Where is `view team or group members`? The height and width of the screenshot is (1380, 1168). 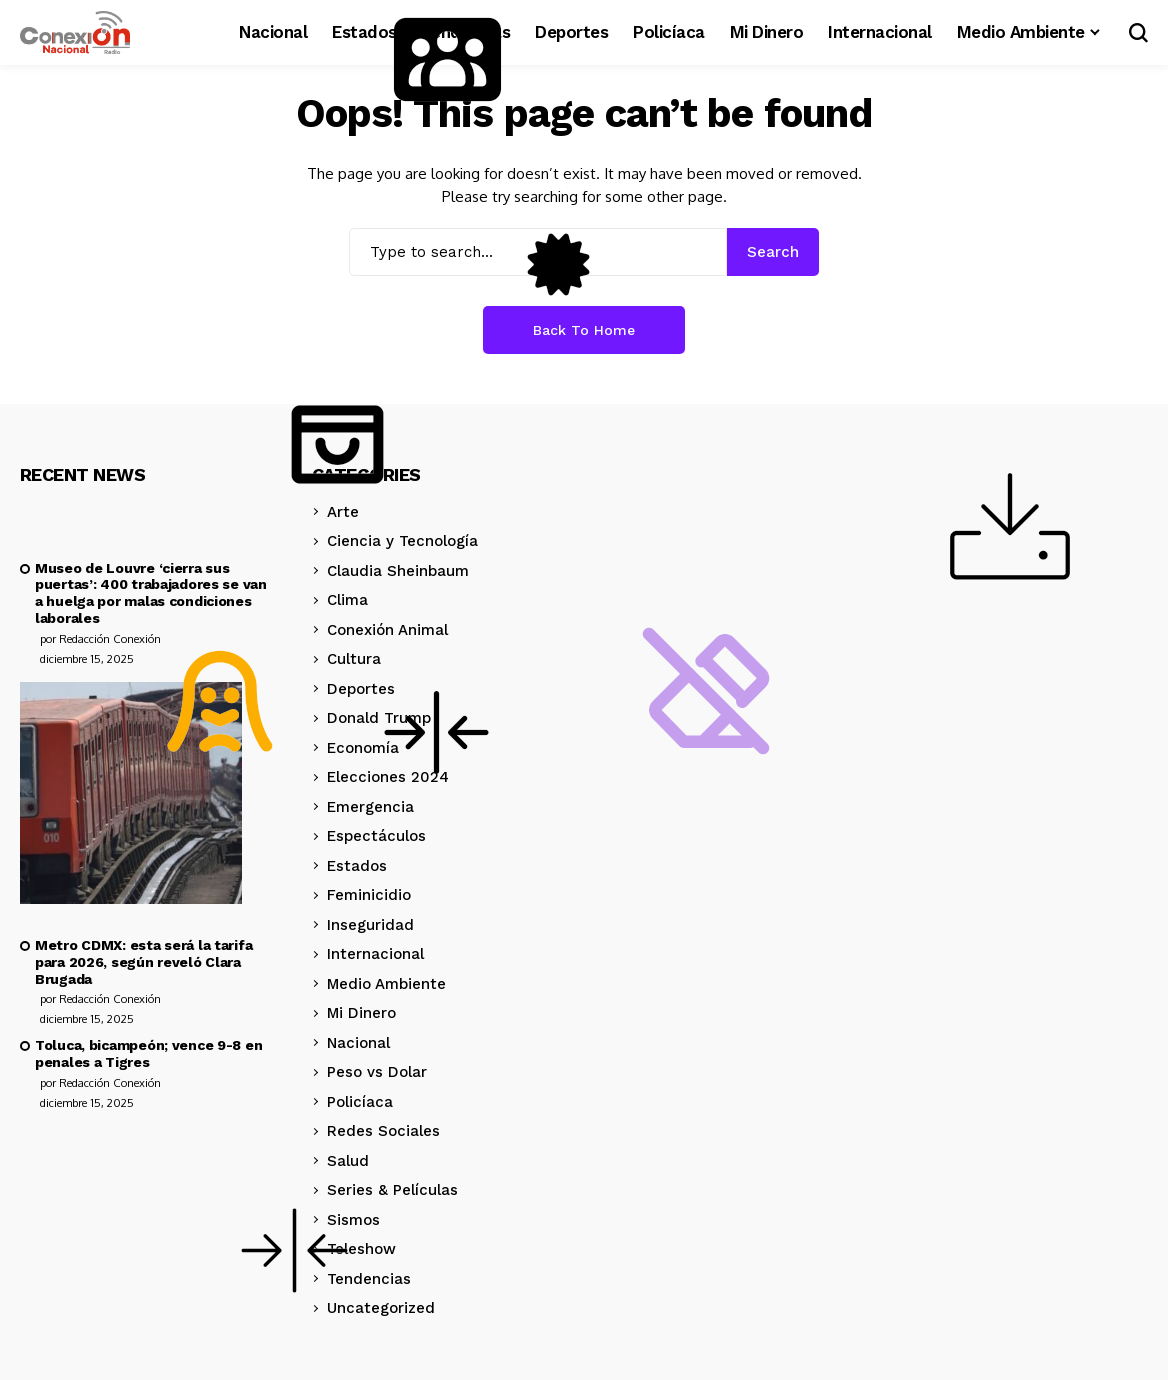 view team or group members is located at coordinates (447, 59).